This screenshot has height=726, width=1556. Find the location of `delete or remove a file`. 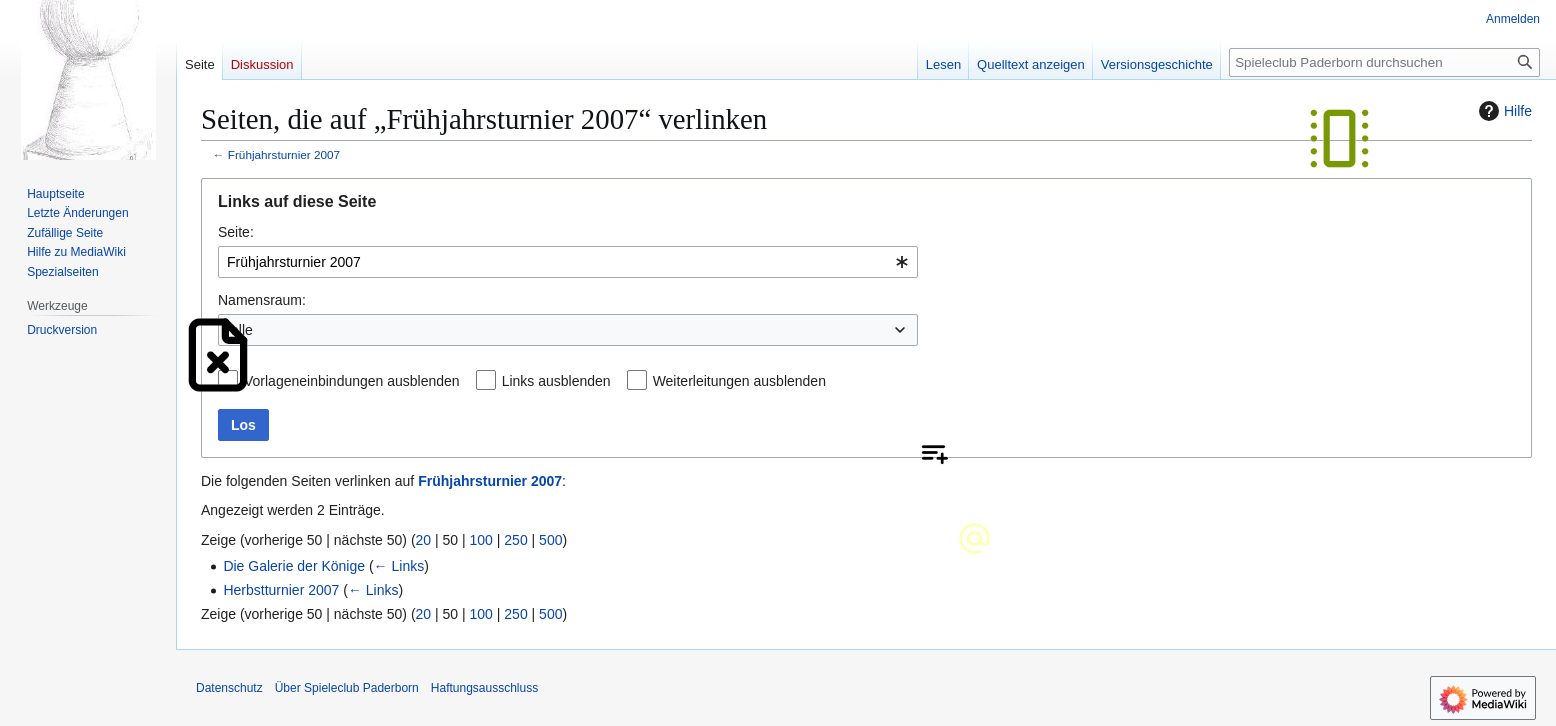

delete or remove a file is located at coordinates (218, 355).